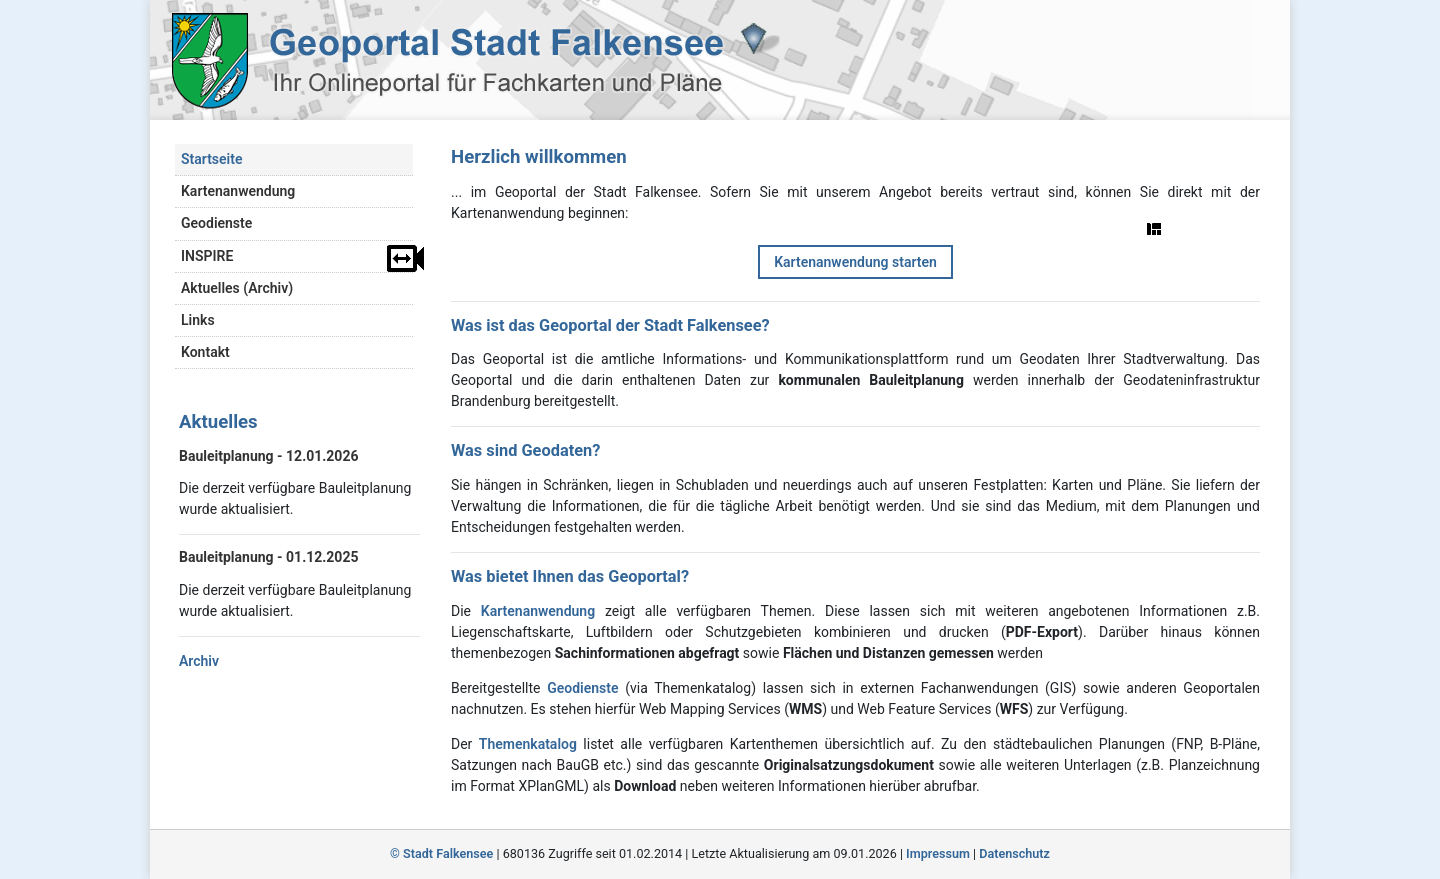  Describe the element at coordinates (1153, 229) in the screenshot. I see `switch to quilt or mosaic view layout` at that location.